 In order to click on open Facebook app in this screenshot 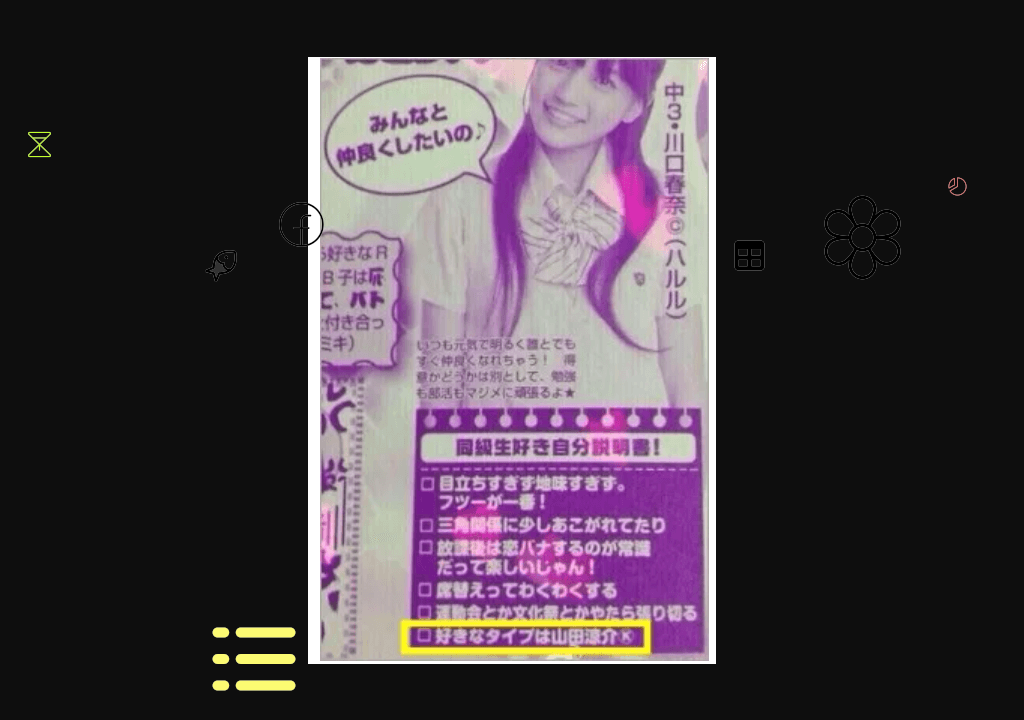, I will do `click(301, 224)`.